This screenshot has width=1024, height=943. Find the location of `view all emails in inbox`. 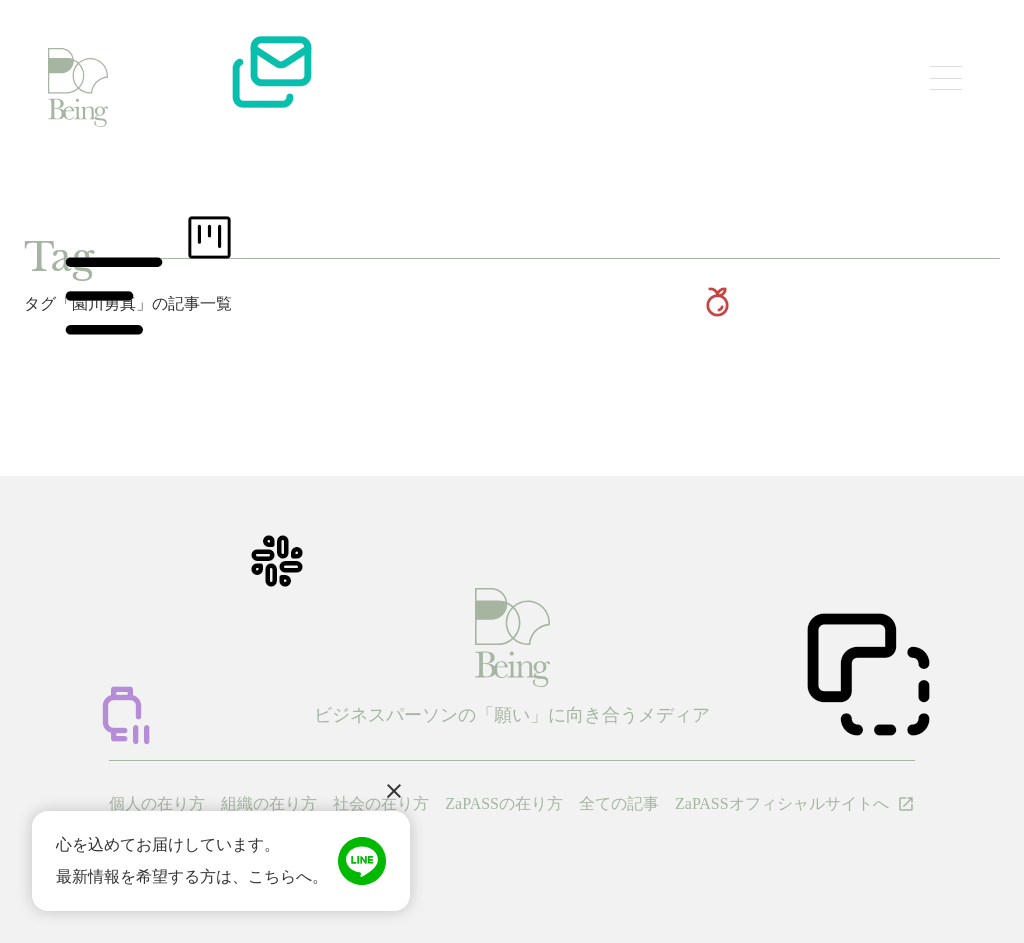

view all emails in inbox is located at coordinates (272, 72).